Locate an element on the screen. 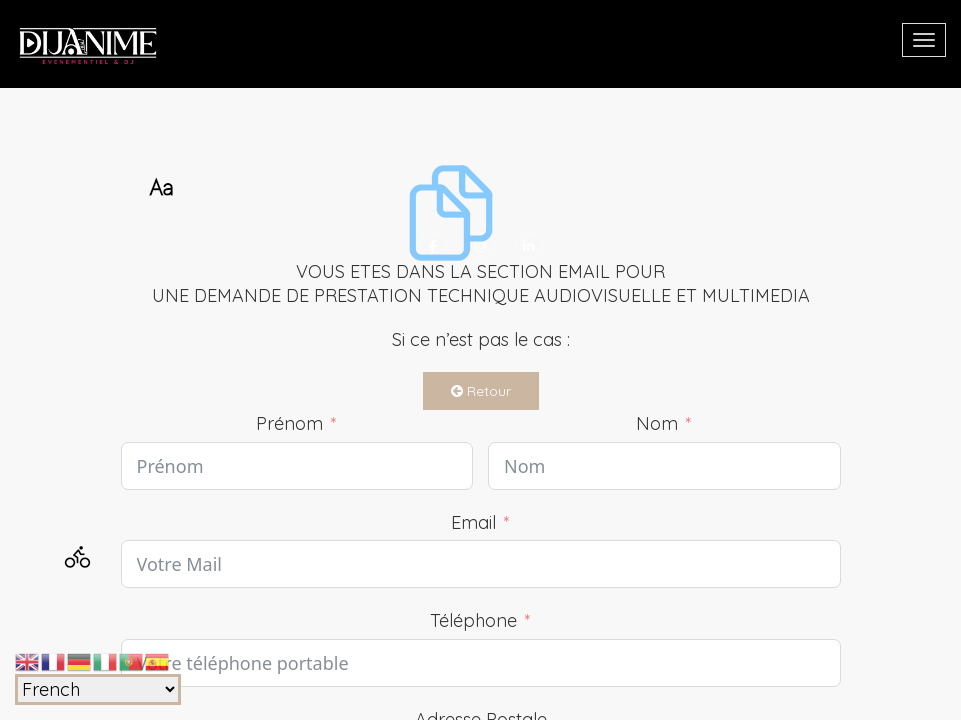 Image resolution: width=961 pixels, height=720 pixels. change font or text settings is located at coordinates (161, 187).